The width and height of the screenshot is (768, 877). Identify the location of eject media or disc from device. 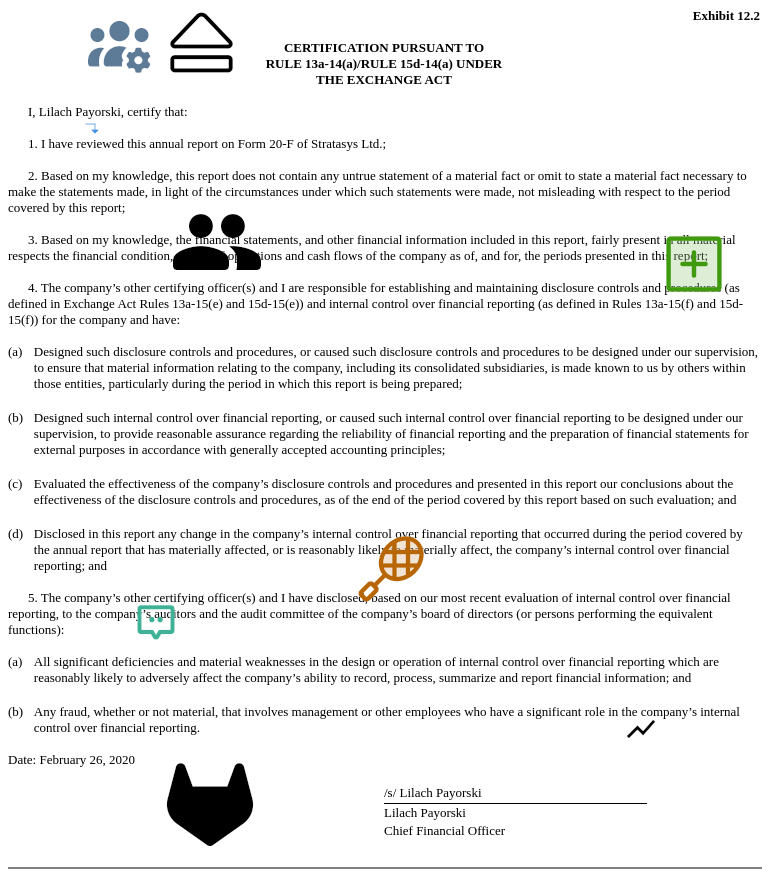
(201, 46).